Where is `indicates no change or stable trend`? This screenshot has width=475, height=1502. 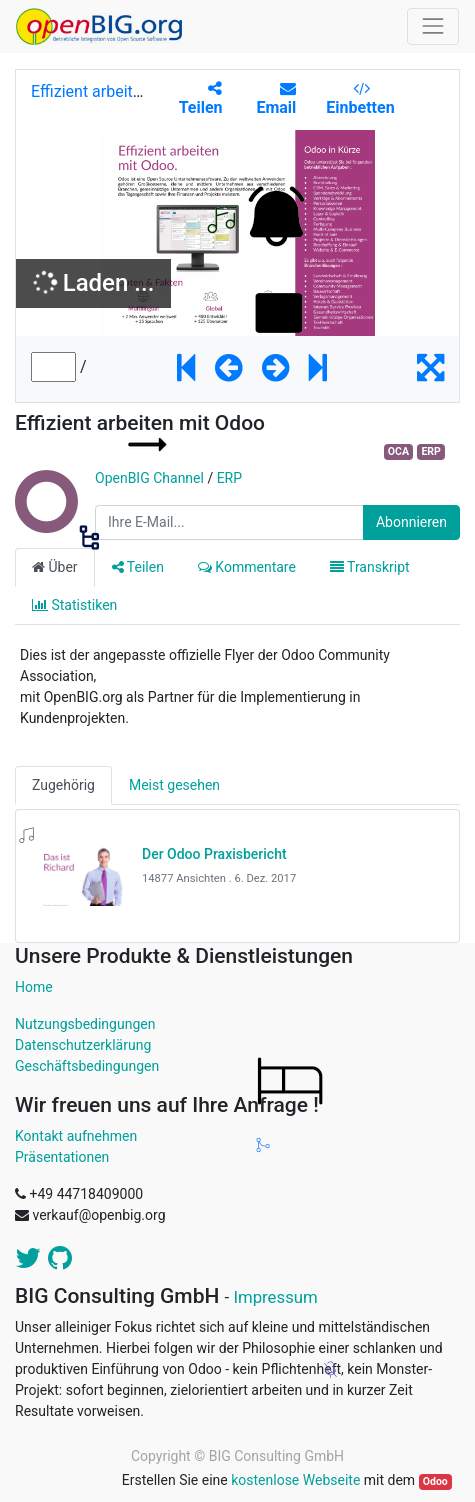 indicates no change or stable trend is located at coordinates (146, 444).